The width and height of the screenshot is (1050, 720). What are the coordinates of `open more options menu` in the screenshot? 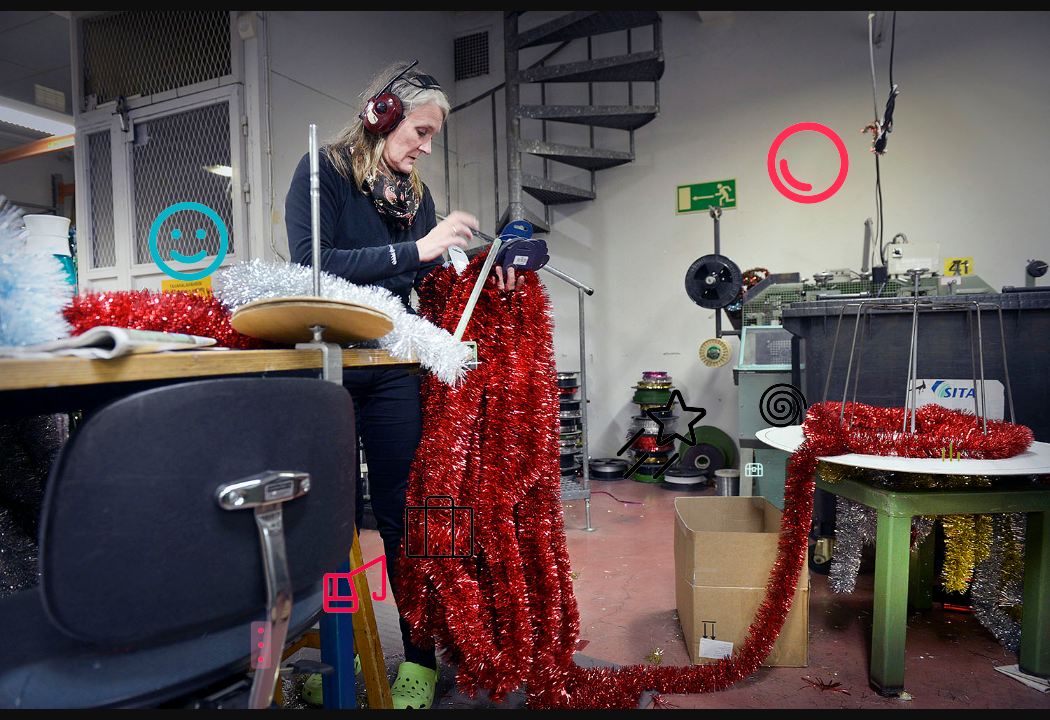 It's located at (261, 645).